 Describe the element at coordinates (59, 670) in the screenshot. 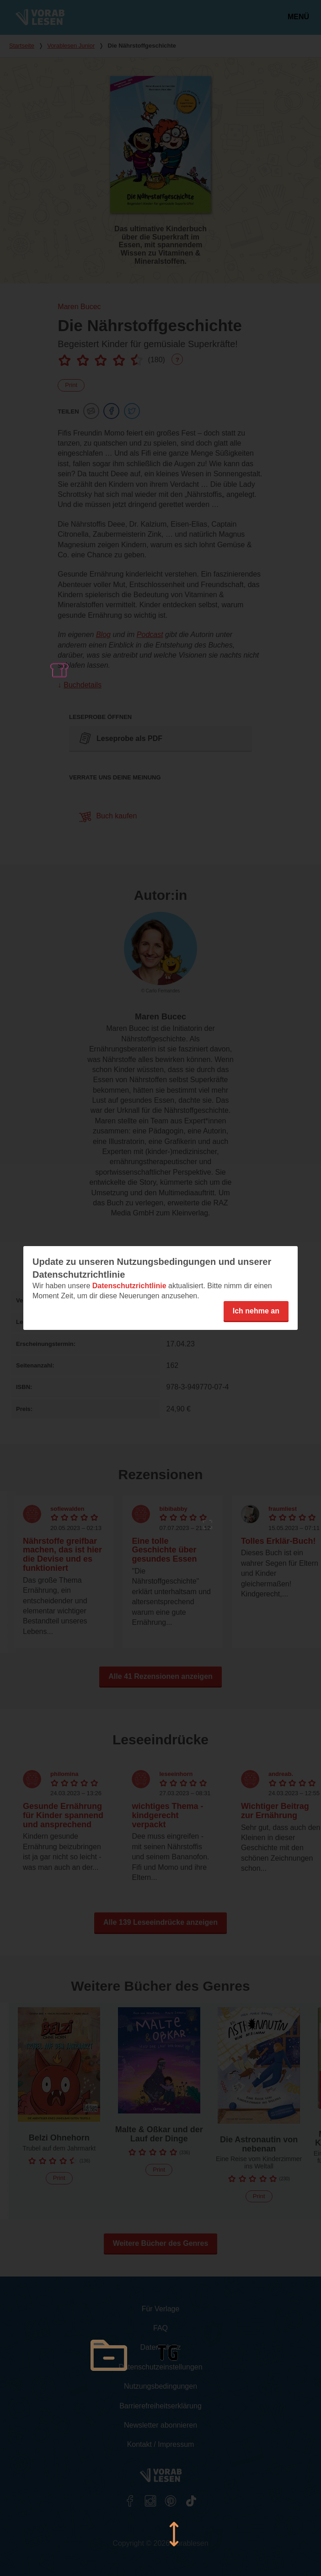

I see `browse bakery or bread products` at that location.